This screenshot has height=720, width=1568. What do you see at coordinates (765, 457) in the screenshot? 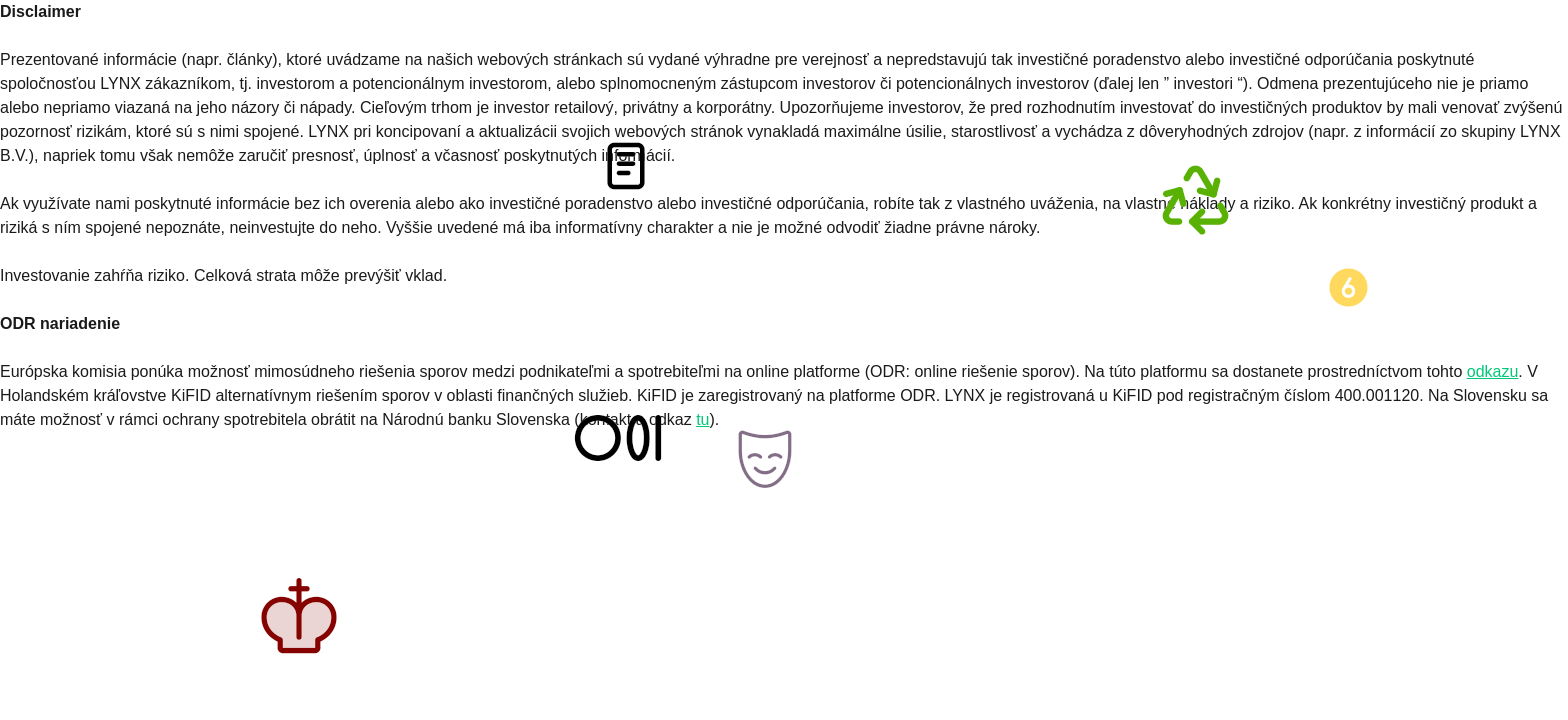
I see `access theater or entertainment mode` at bounding box center [765, 457].